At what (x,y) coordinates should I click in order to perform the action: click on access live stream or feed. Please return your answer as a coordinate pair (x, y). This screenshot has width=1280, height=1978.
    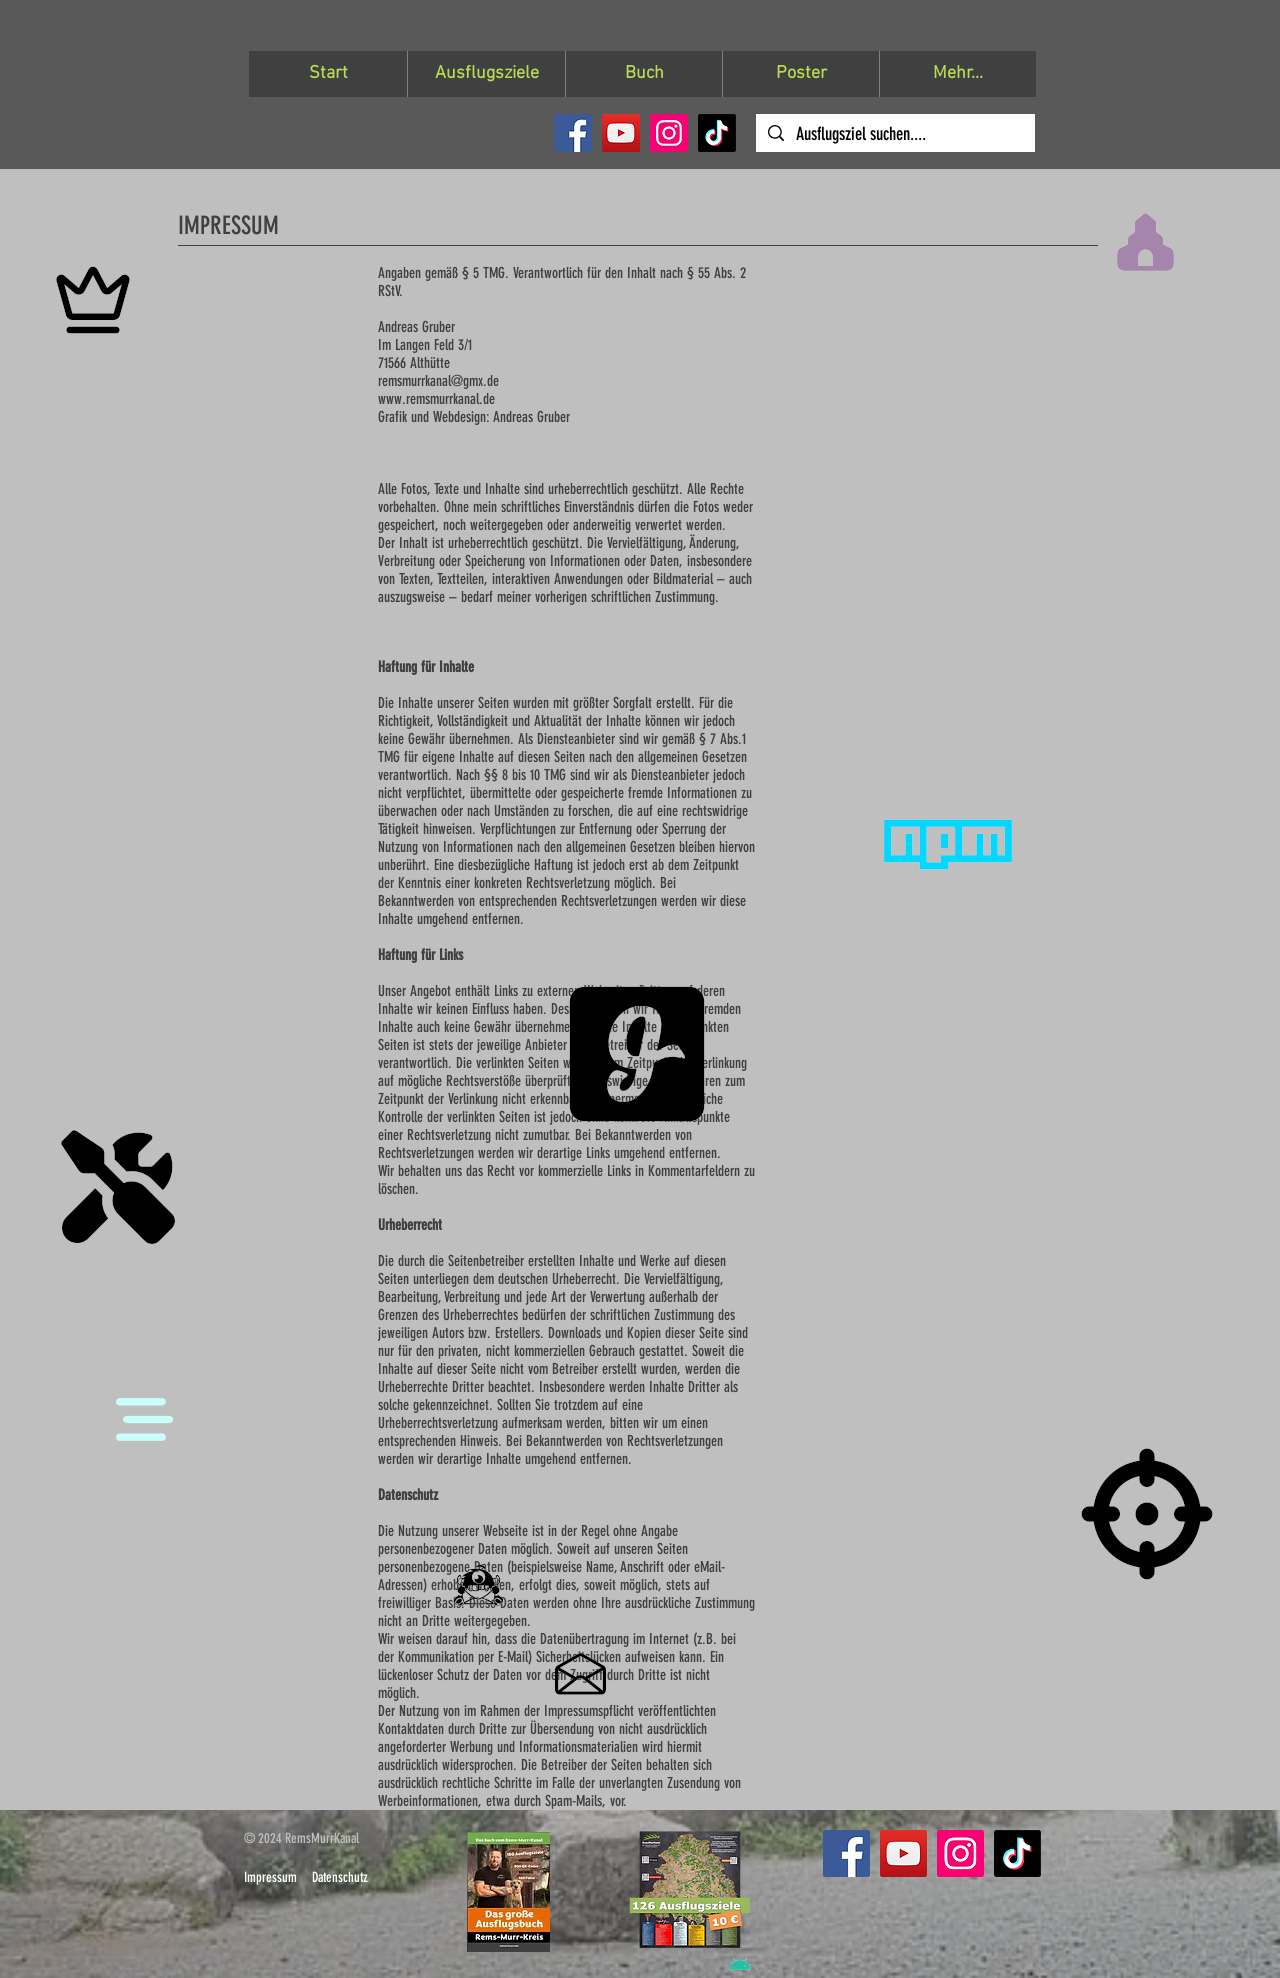
    Looking at the image, I should click on (144, 1419).